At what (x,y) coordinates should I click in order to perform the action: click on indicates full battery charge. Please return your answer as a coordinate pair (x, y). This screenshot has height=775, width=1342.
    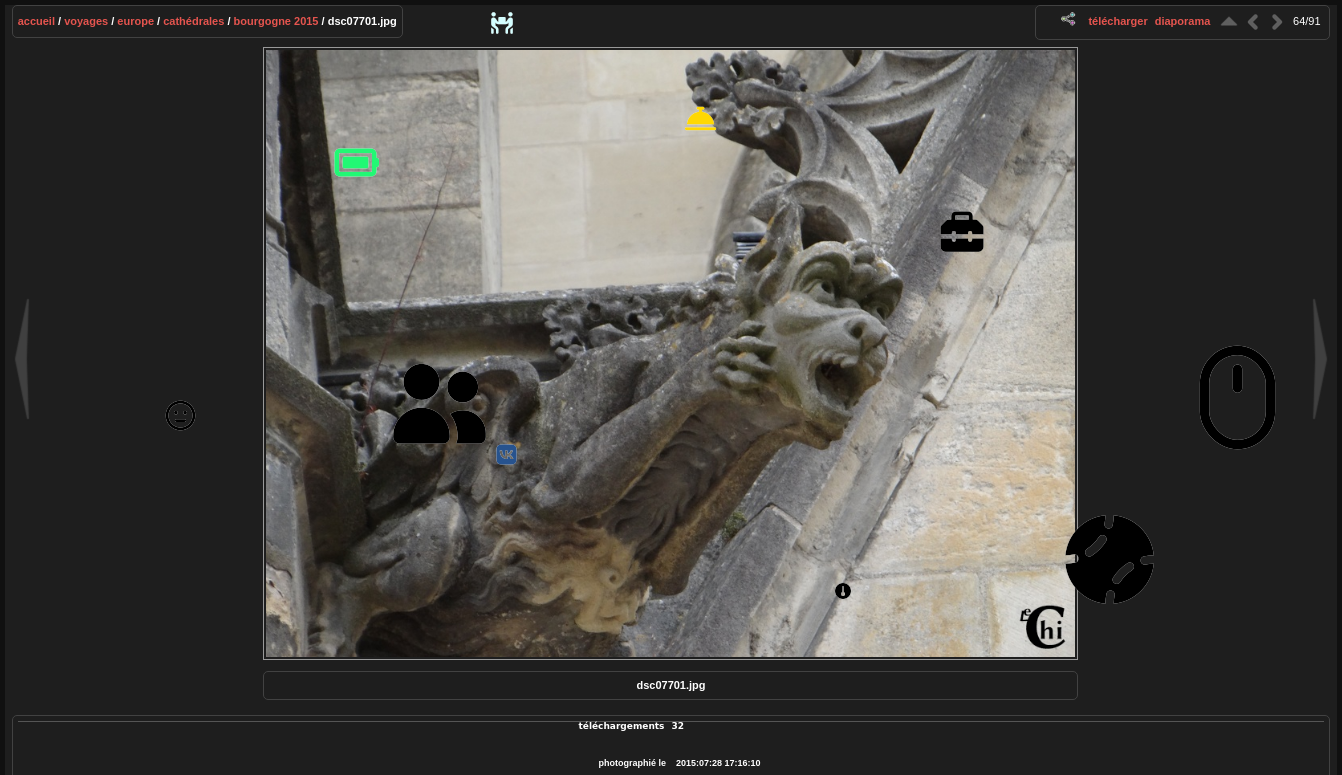
    Looking at the image, I should click on (355, 162).